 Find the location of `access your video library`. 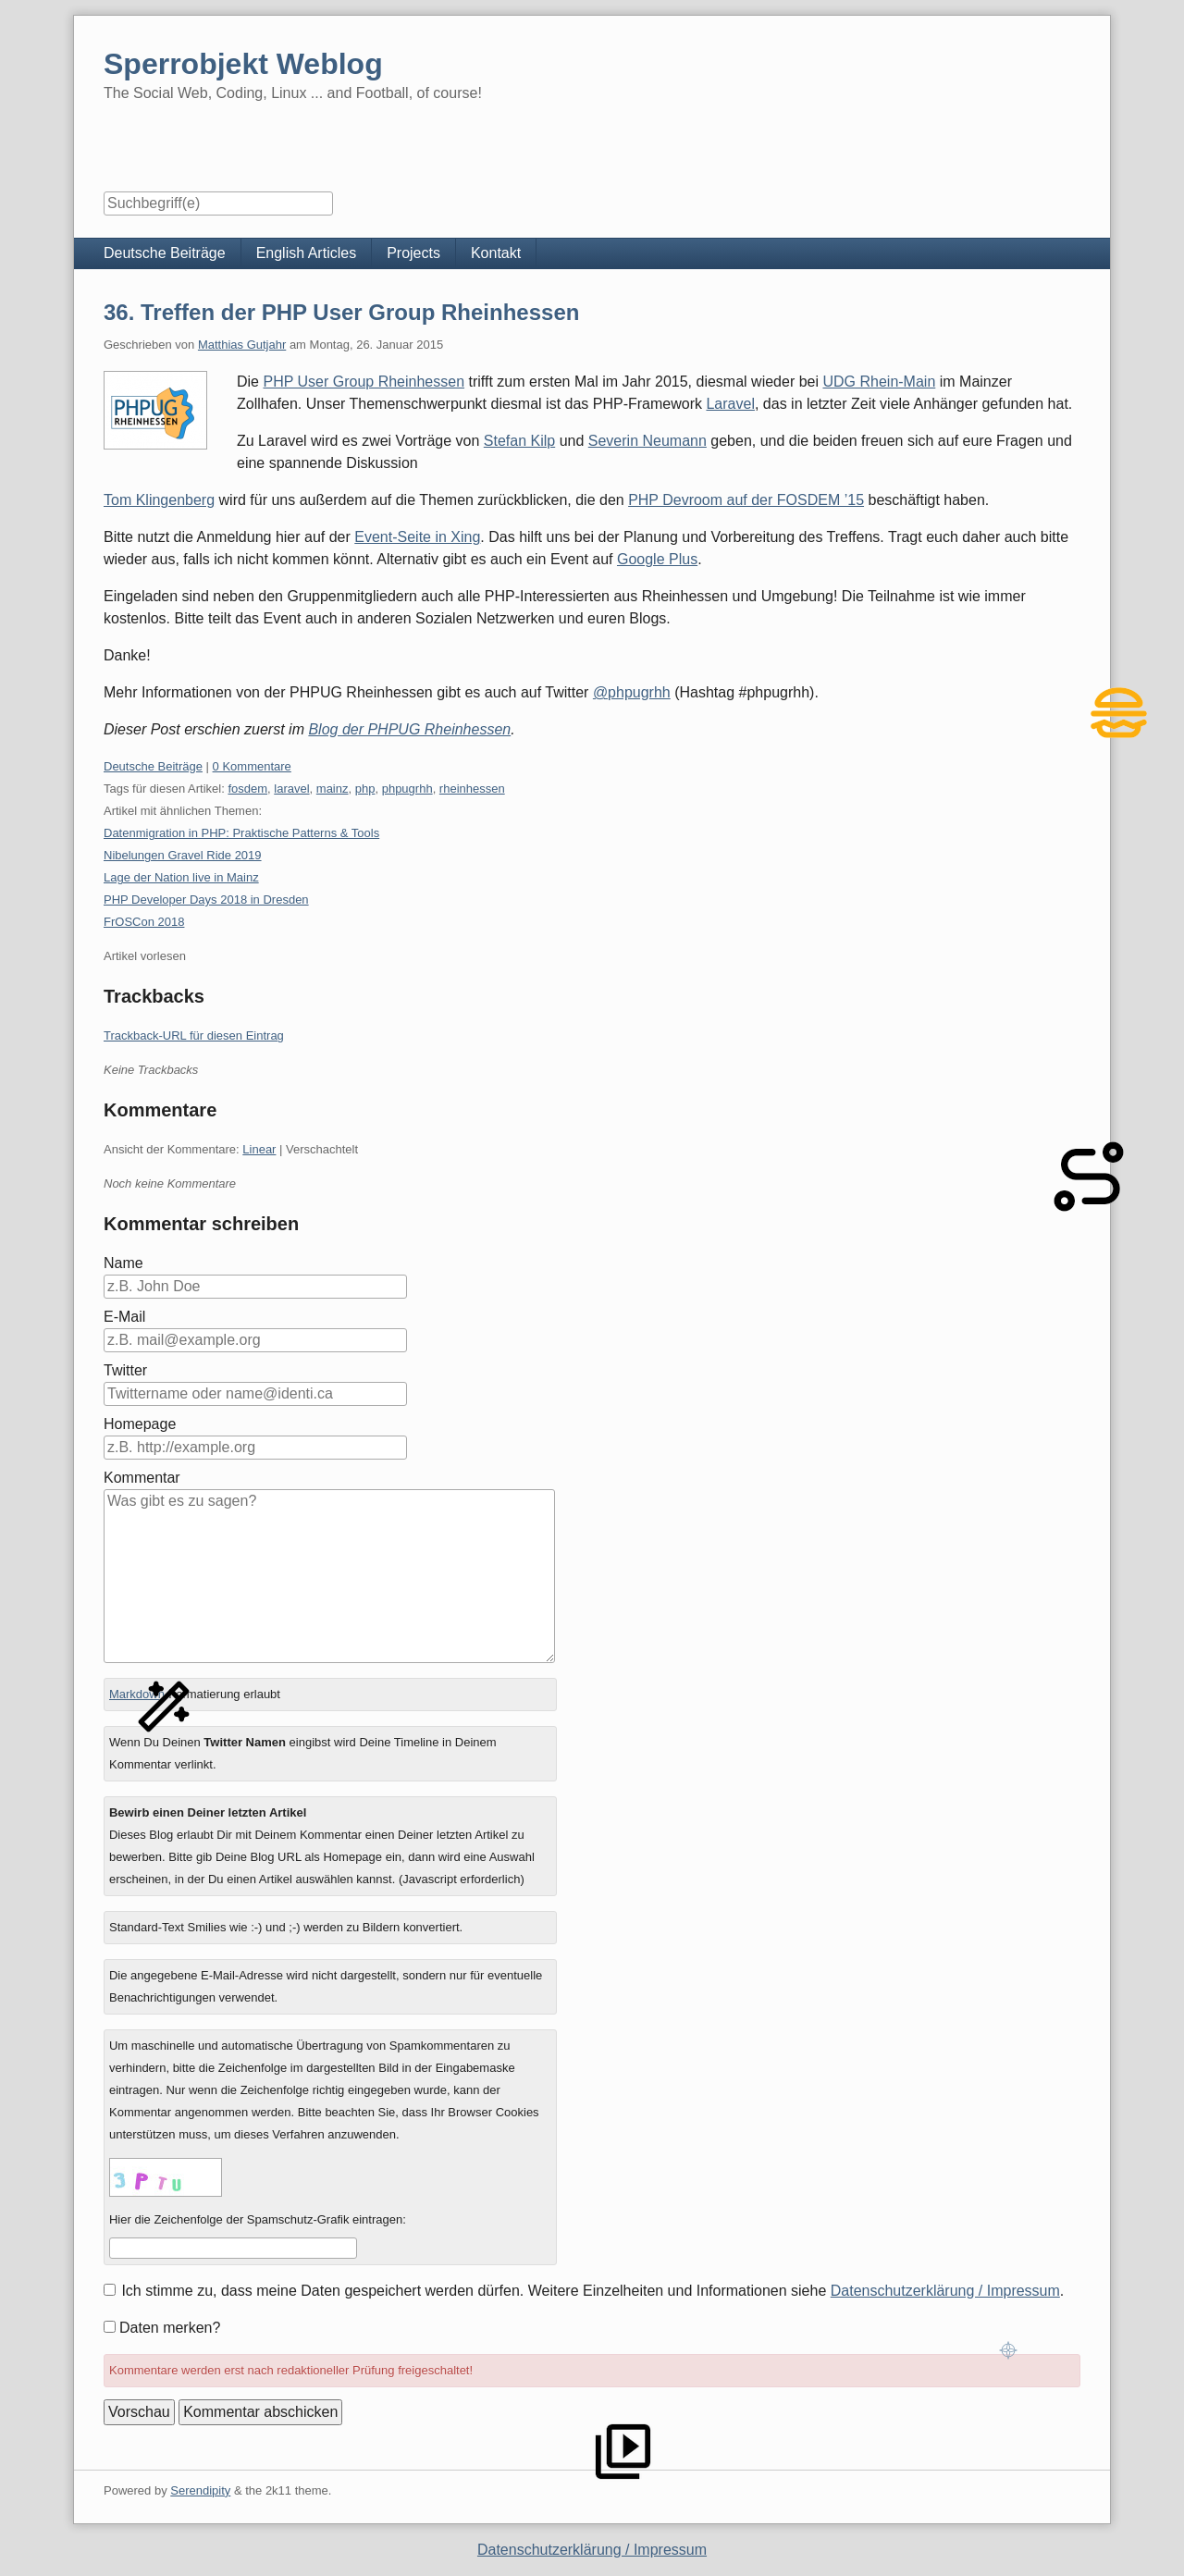

access your video library is located at coordinates (623, 2451).